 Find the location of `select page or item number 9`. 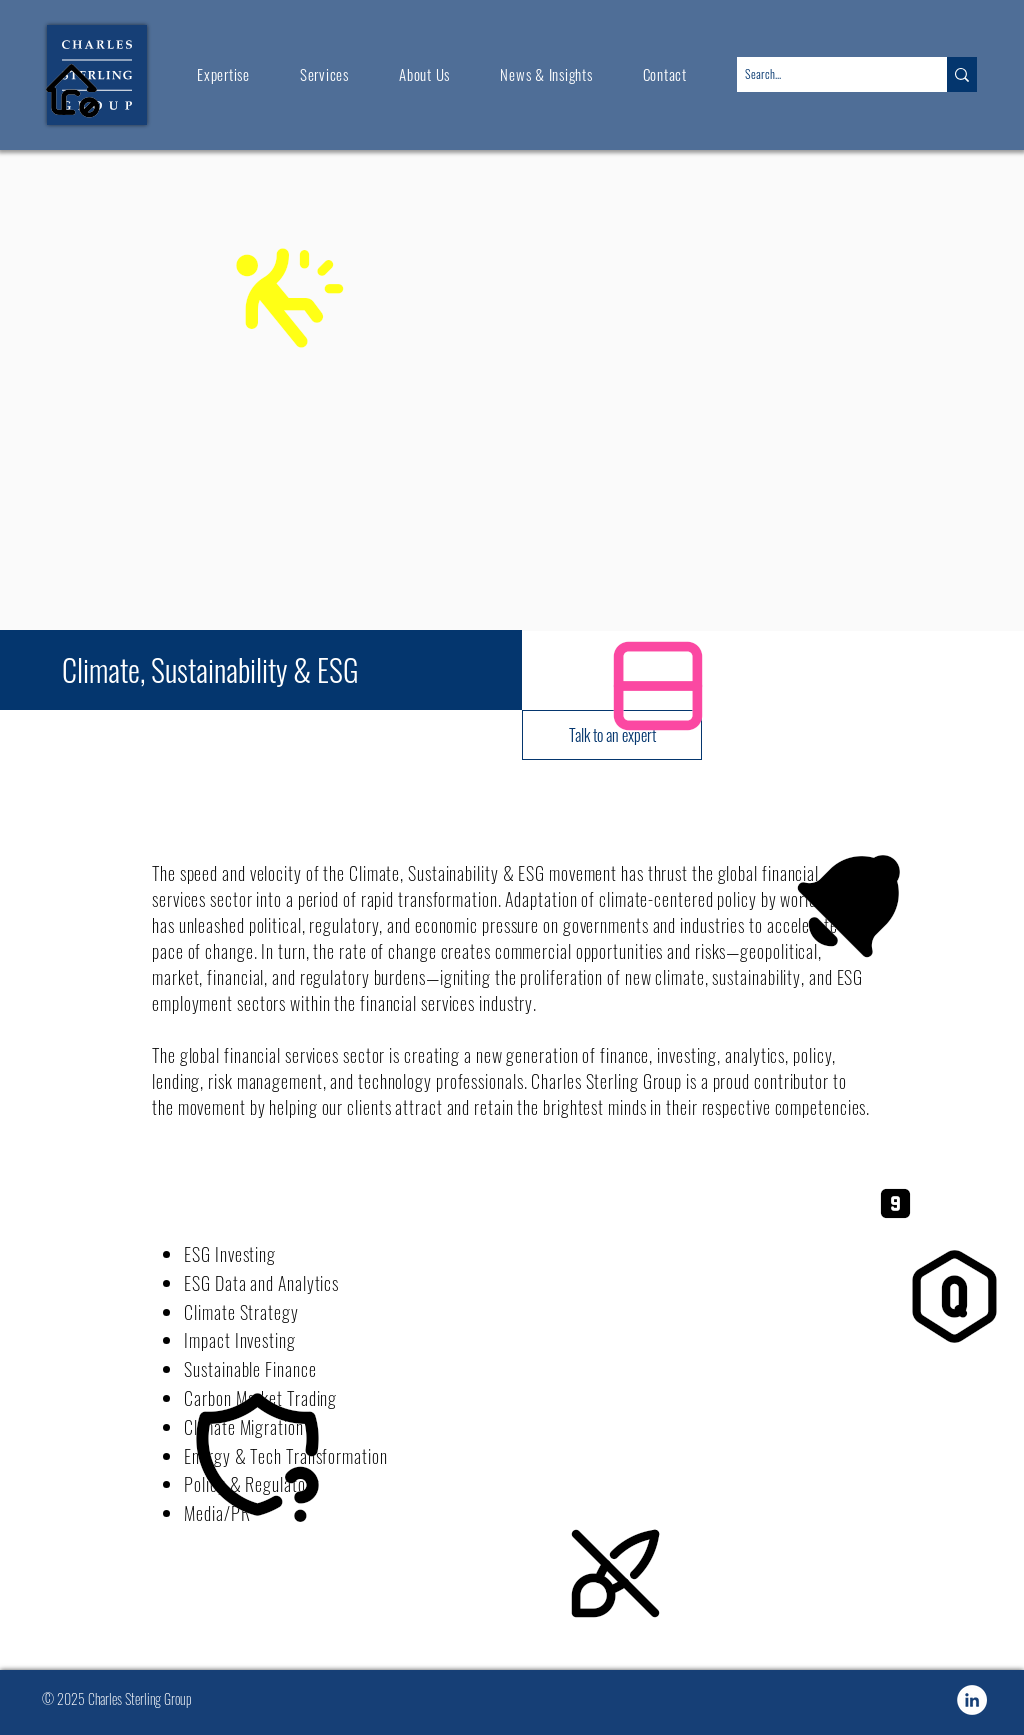

select page or item number 9 is located at coordinates (895, 1203).